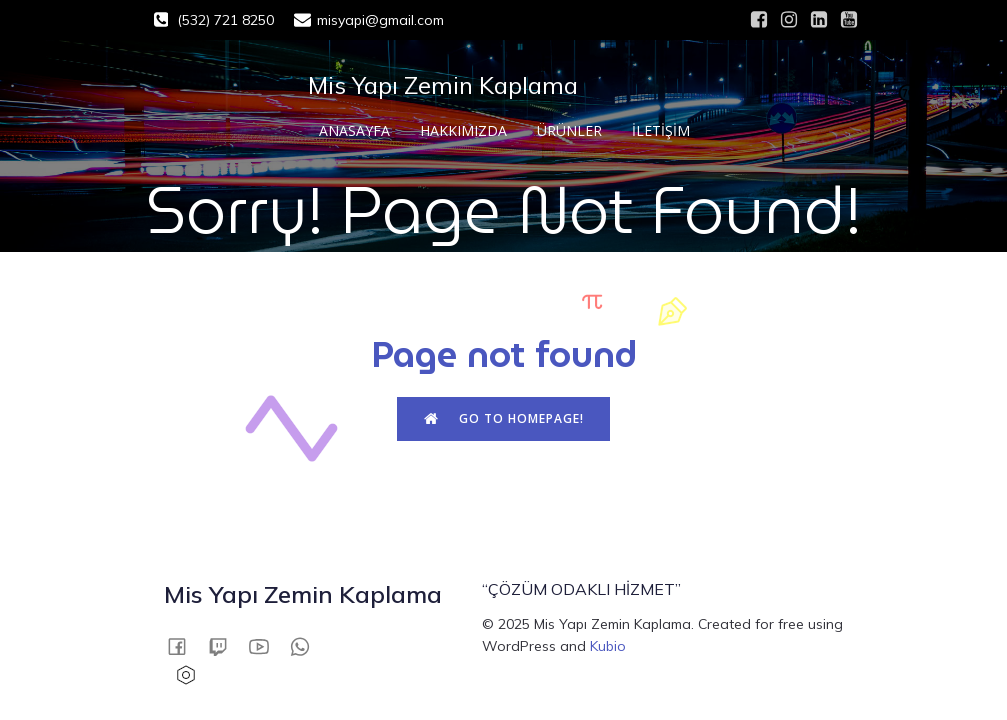 This screenshot has height=720, width=1007. I want to click on audio or sound wave visualization, so click(291, 428).